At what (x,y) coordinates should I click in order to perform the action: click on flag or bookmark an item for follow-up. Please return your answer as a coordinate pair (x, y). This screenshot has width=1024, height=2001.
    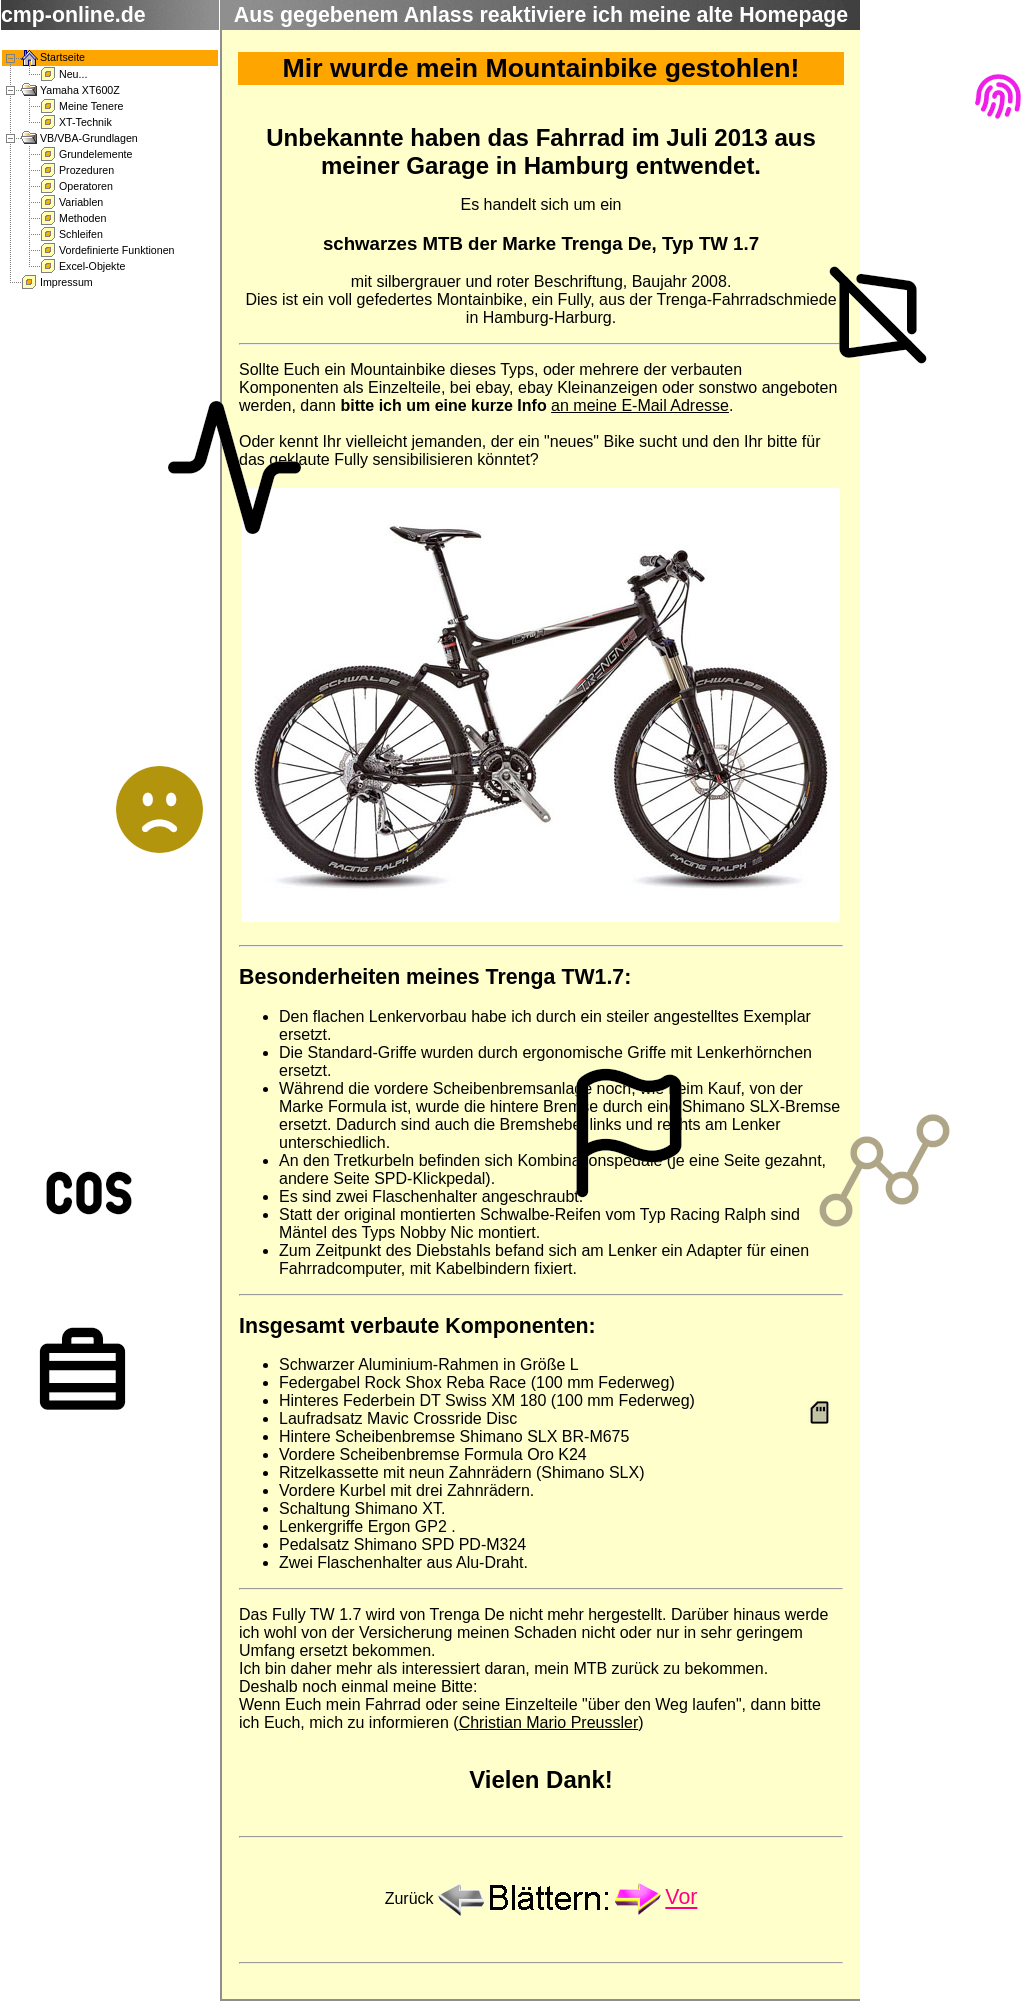
    Looking at the image, I should click on (629, 1133).